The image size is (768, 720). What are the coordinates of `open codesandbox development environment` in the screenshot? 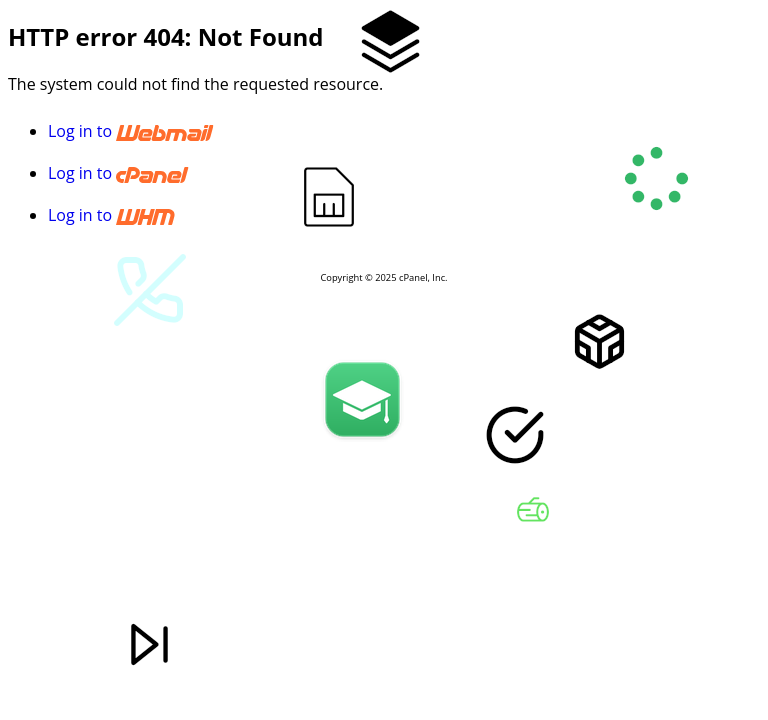 It's located at (599, 341).